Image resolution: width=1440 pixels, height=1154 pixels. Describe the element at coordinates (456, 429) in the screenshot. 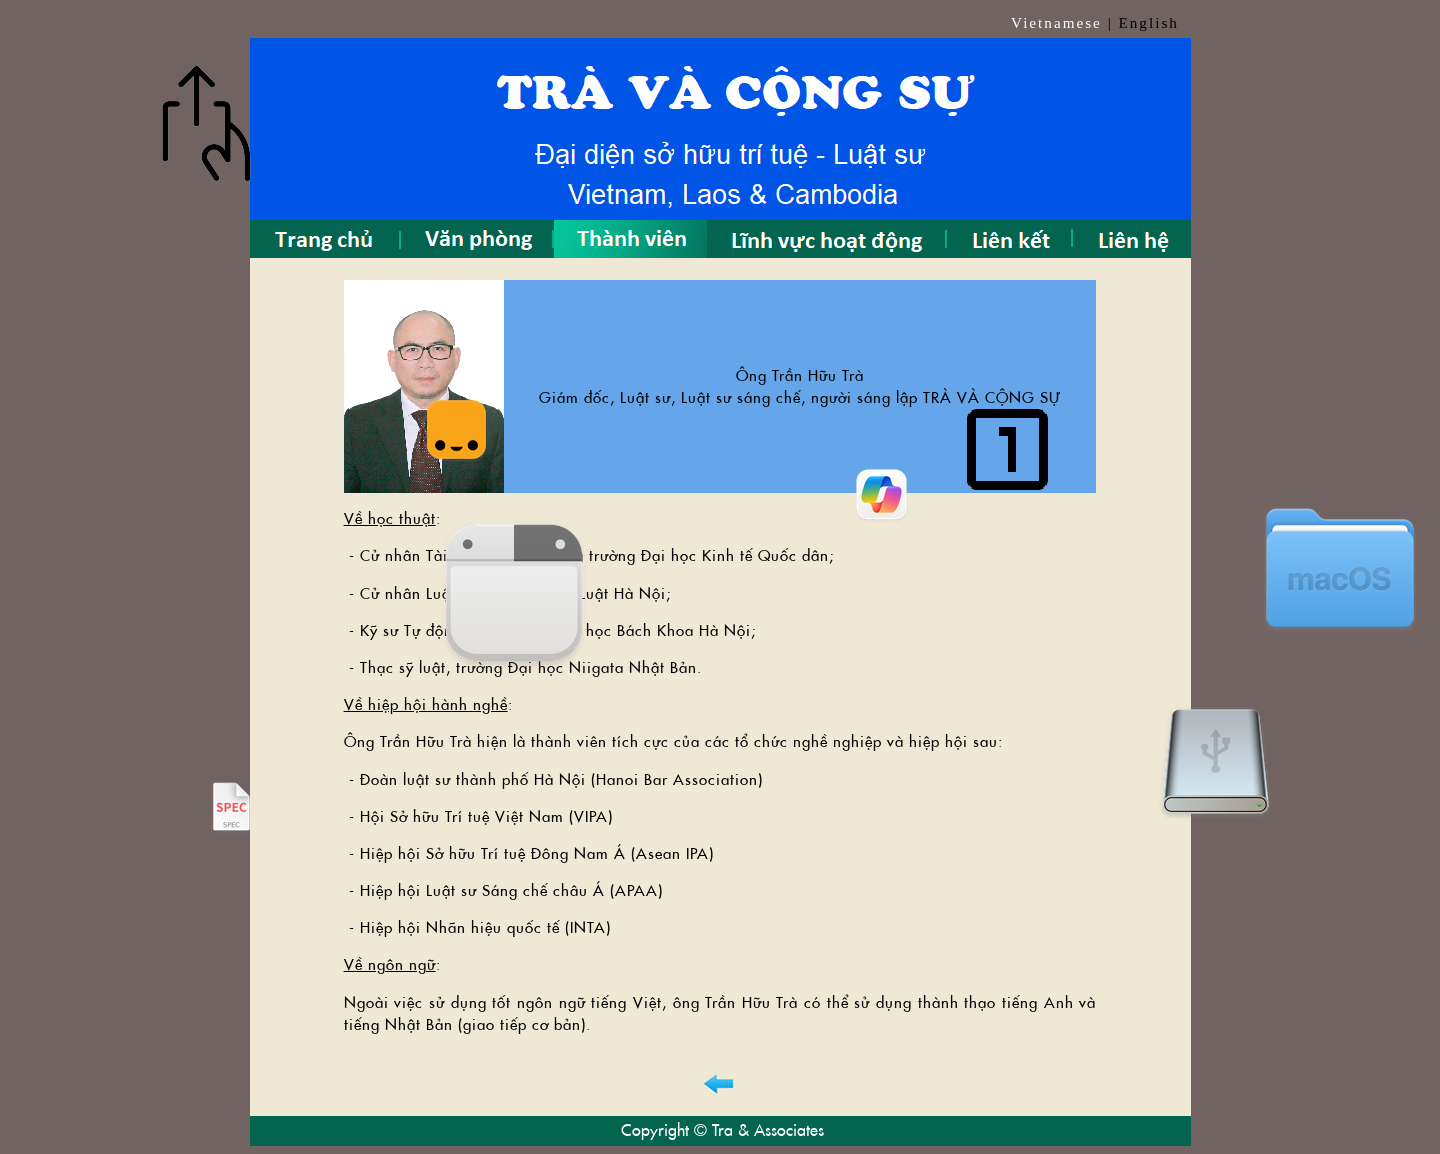

I see `launch Enter the Gungeon game` at that location.